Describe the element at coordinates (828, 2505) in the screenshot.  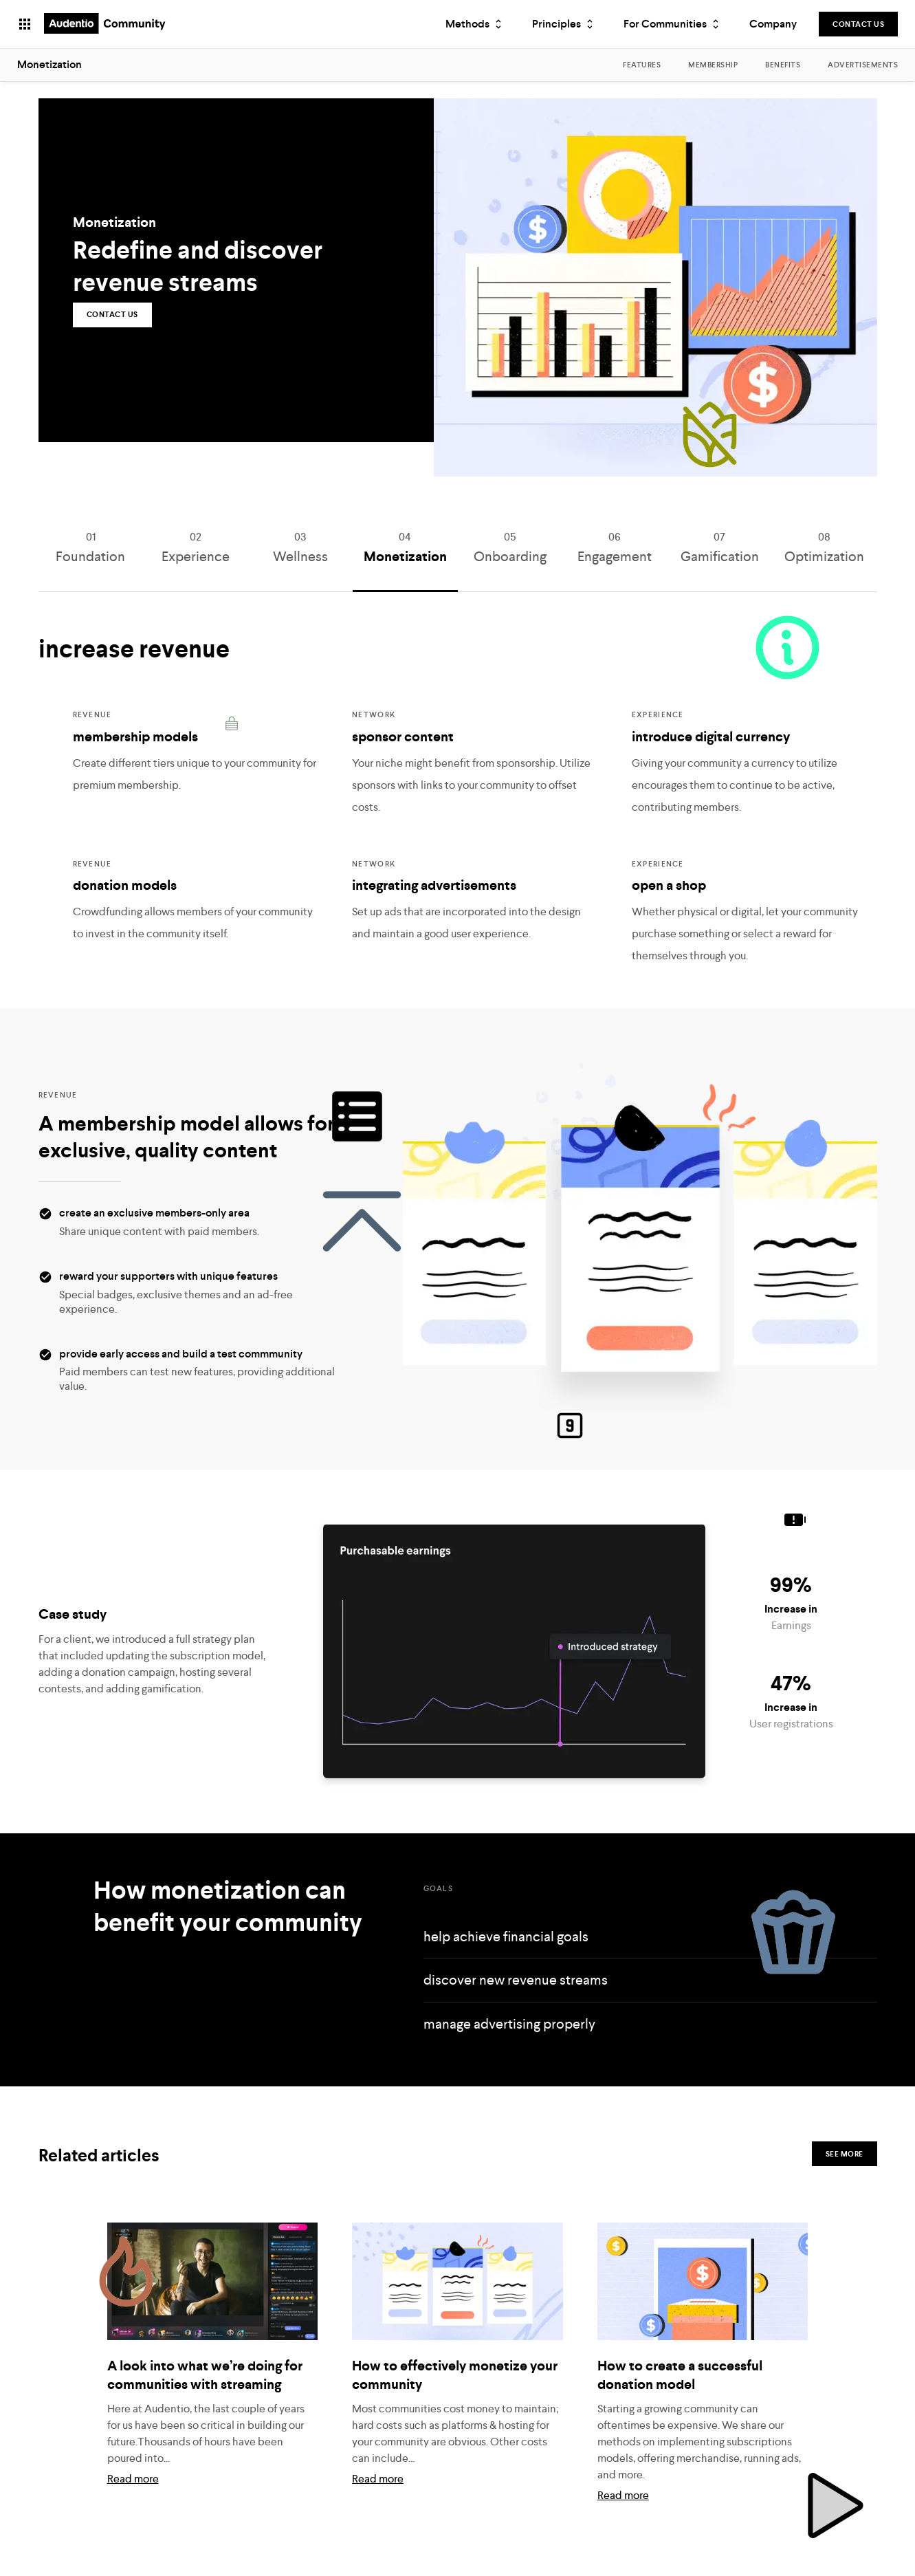
I see `play media or start video` at that location.